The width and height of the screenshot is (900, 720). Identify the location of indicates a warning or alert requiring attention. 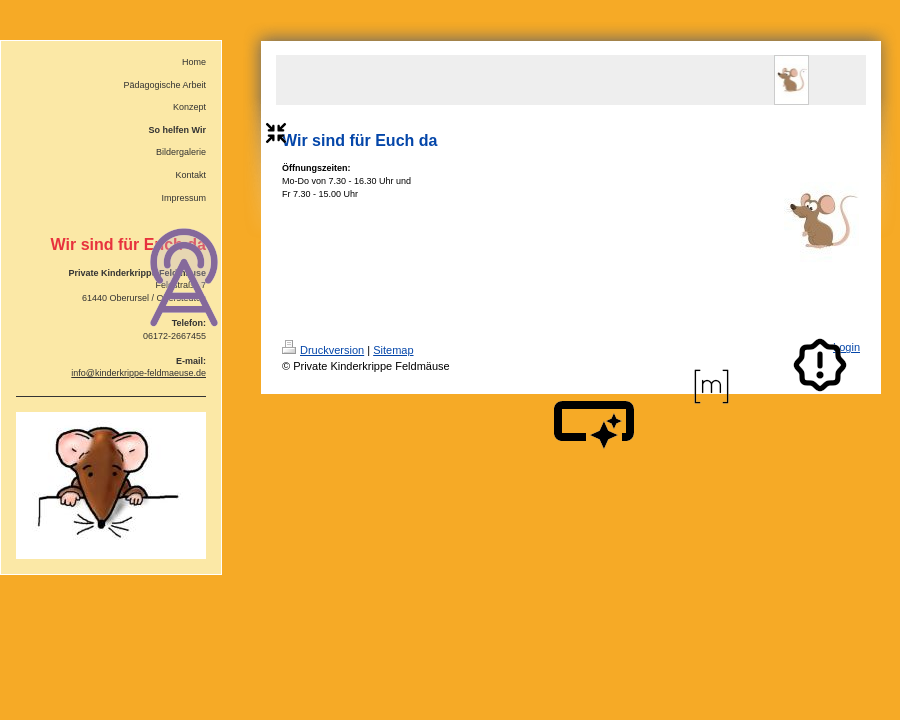
(820, 365).